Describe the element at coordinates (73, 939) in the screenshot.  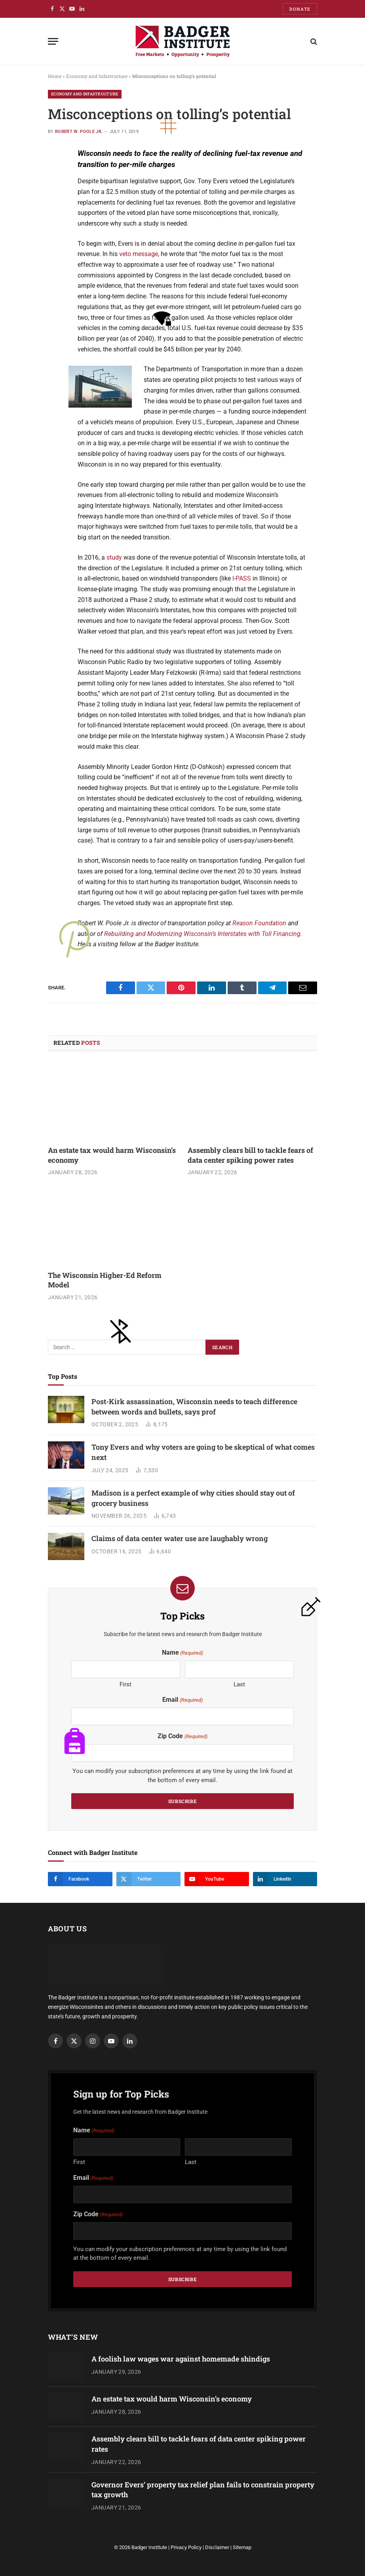
I see `open Pinterest app` at that location.